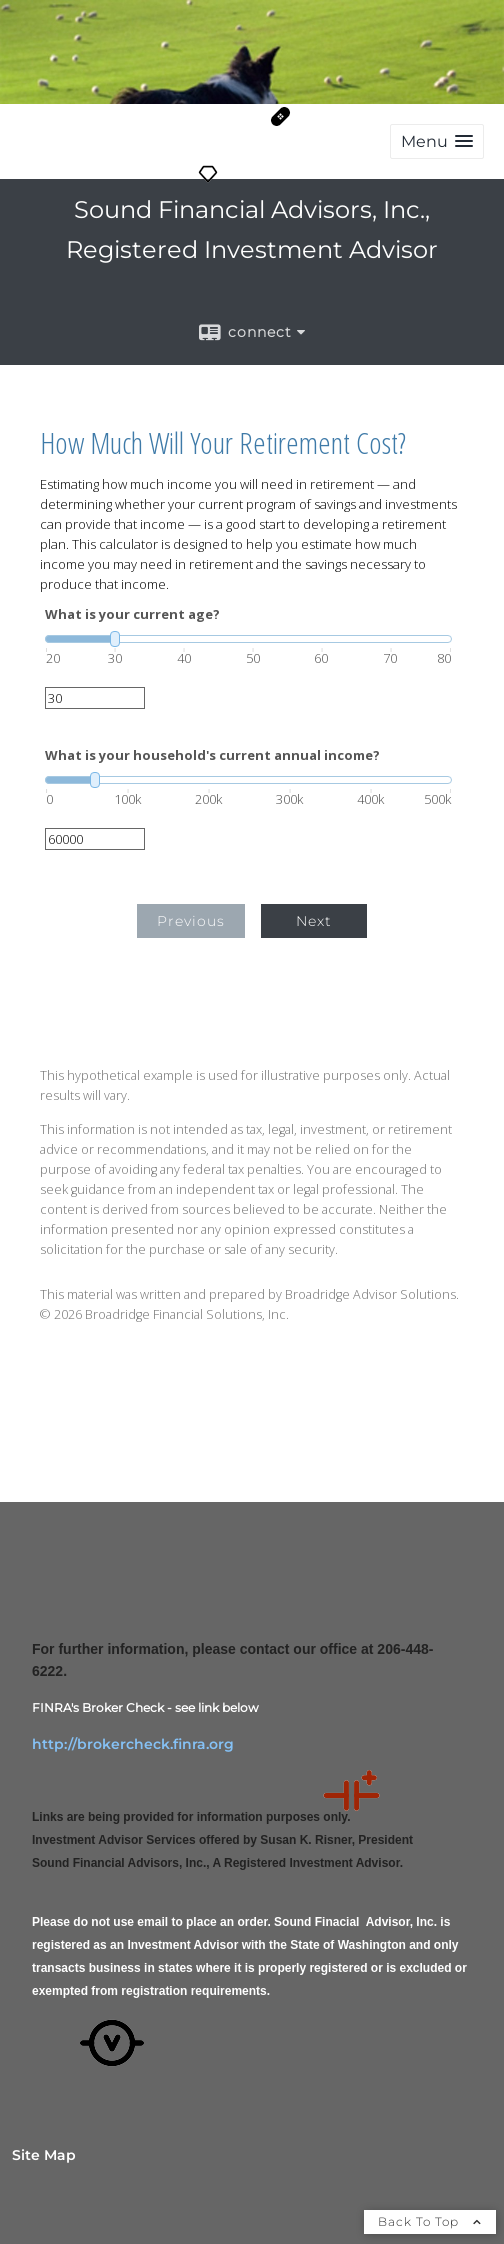 This screenshot has width=504, height=2244. Describe the element at coordinates (112, 2043) in the screenshot. I see `voltmeter component in a circuit diagram` at that location.